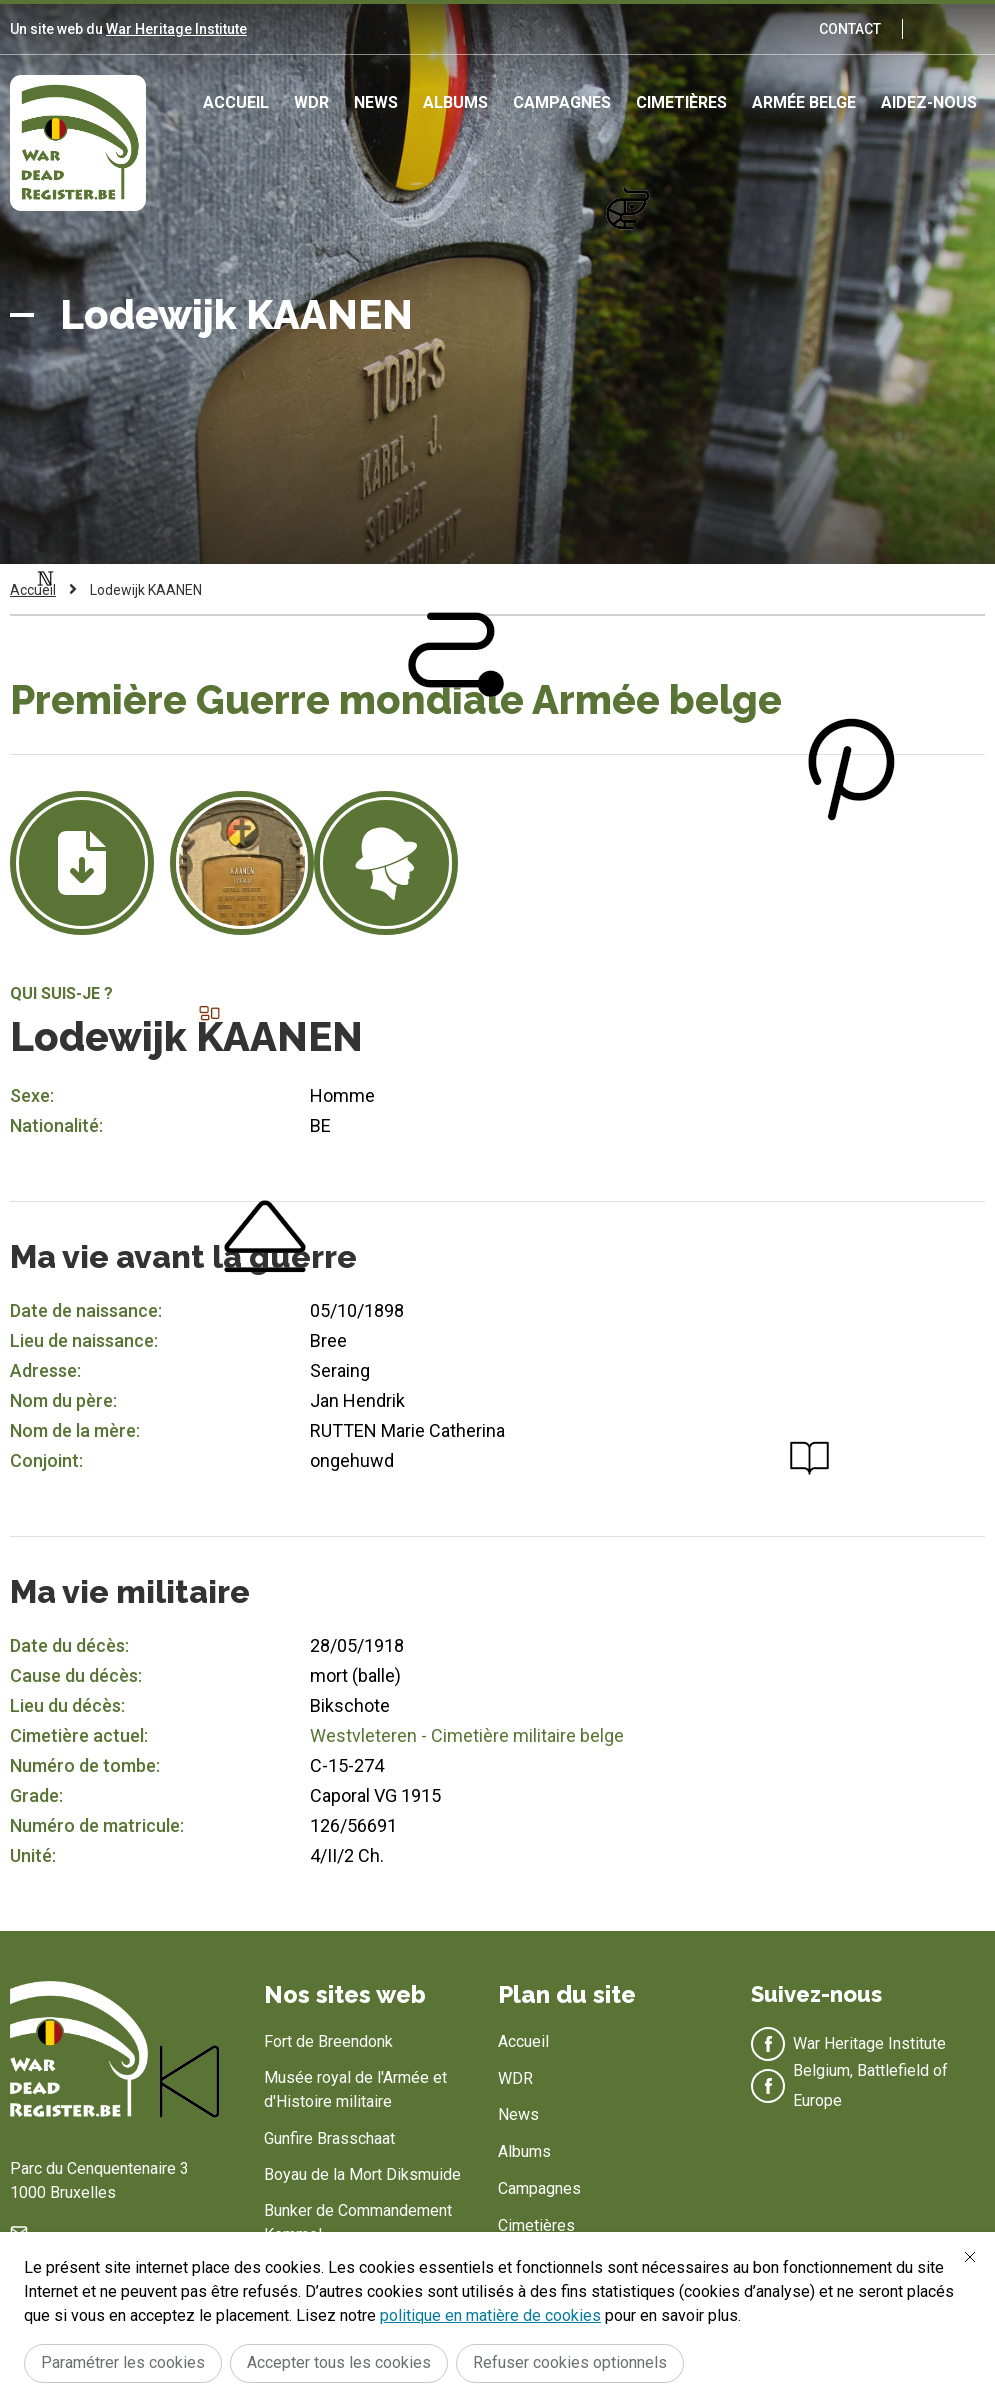 The height and width of the screenshot is (2407, 995). I want to click on open a book or reading view, so click(809, 1455).